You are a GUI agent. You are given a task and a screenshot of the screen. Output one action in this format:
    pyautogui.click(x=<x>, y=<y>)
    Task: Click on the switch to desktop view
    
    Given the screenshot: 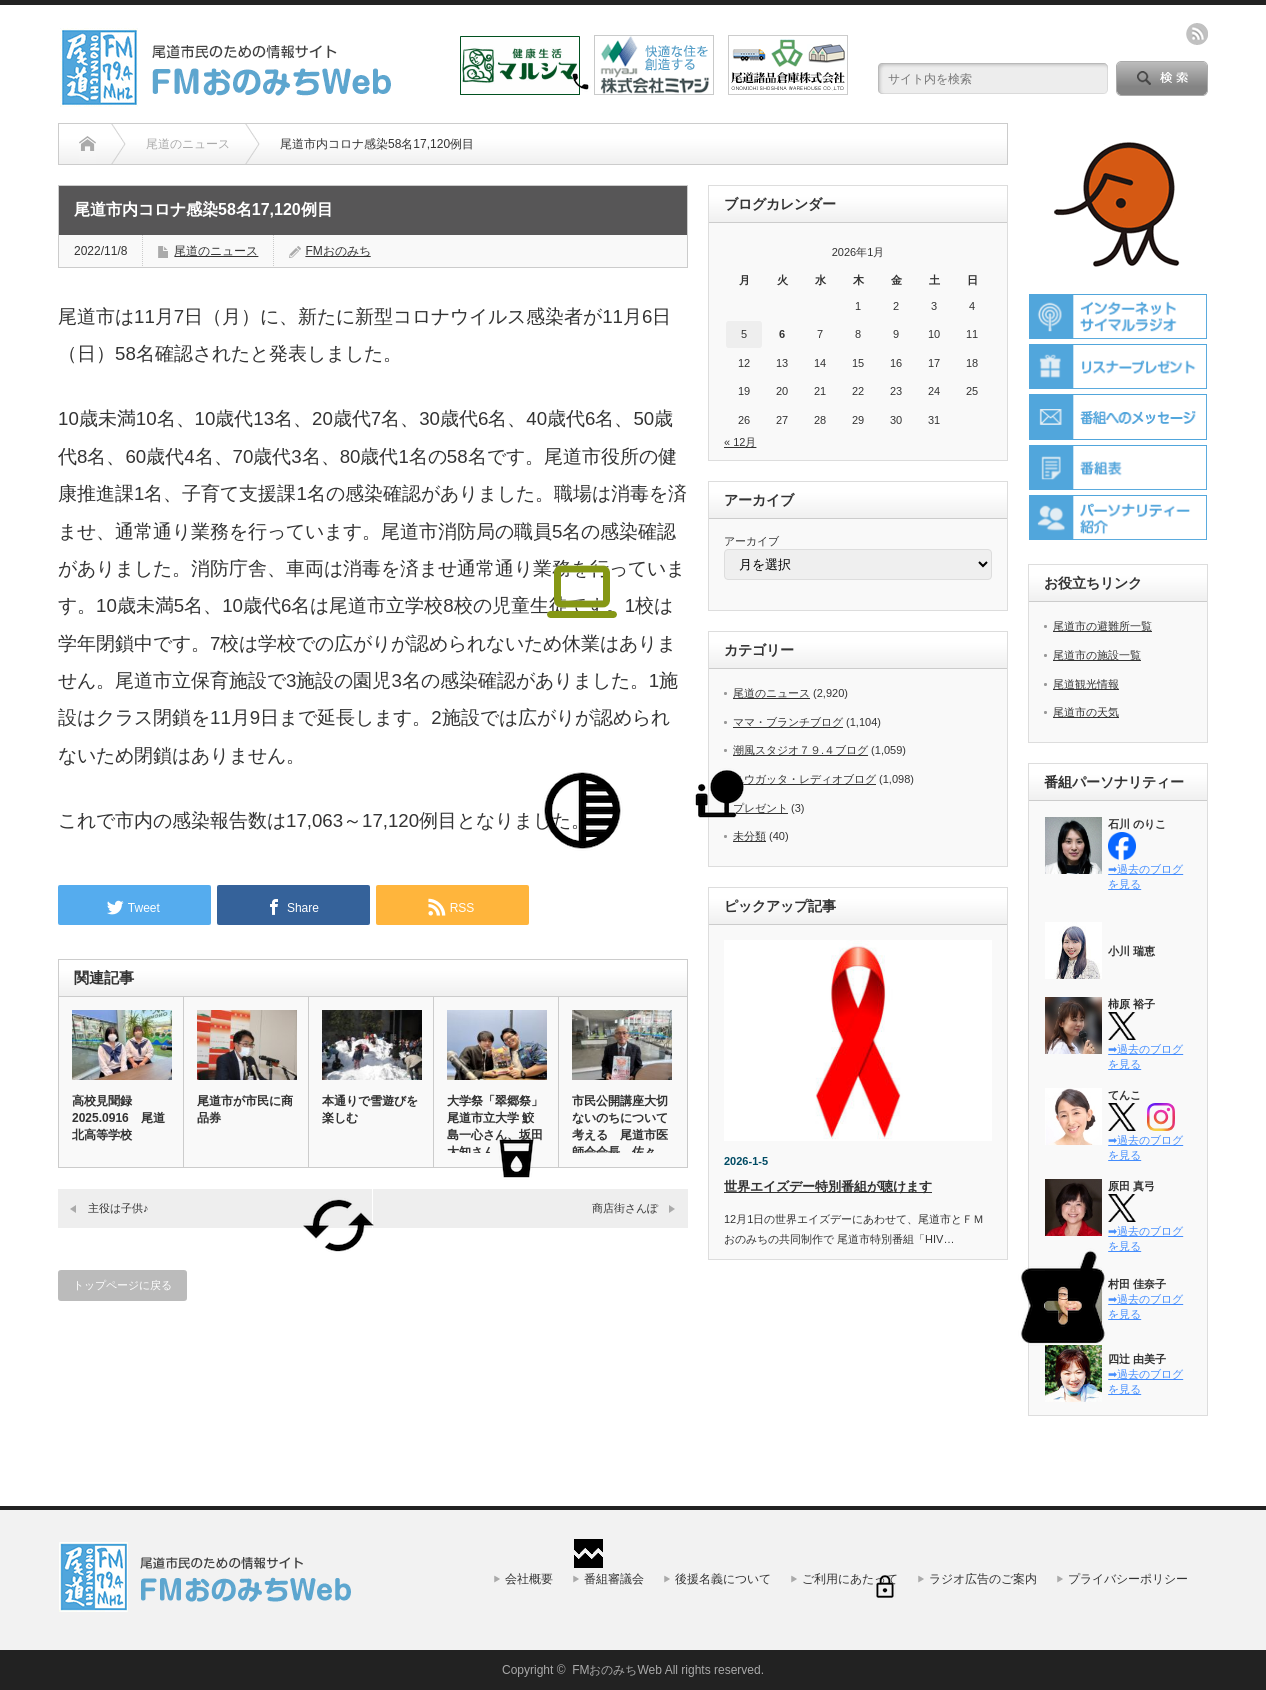 What is the action you would take?
    pyautogui.click(x=582, y=590)
    